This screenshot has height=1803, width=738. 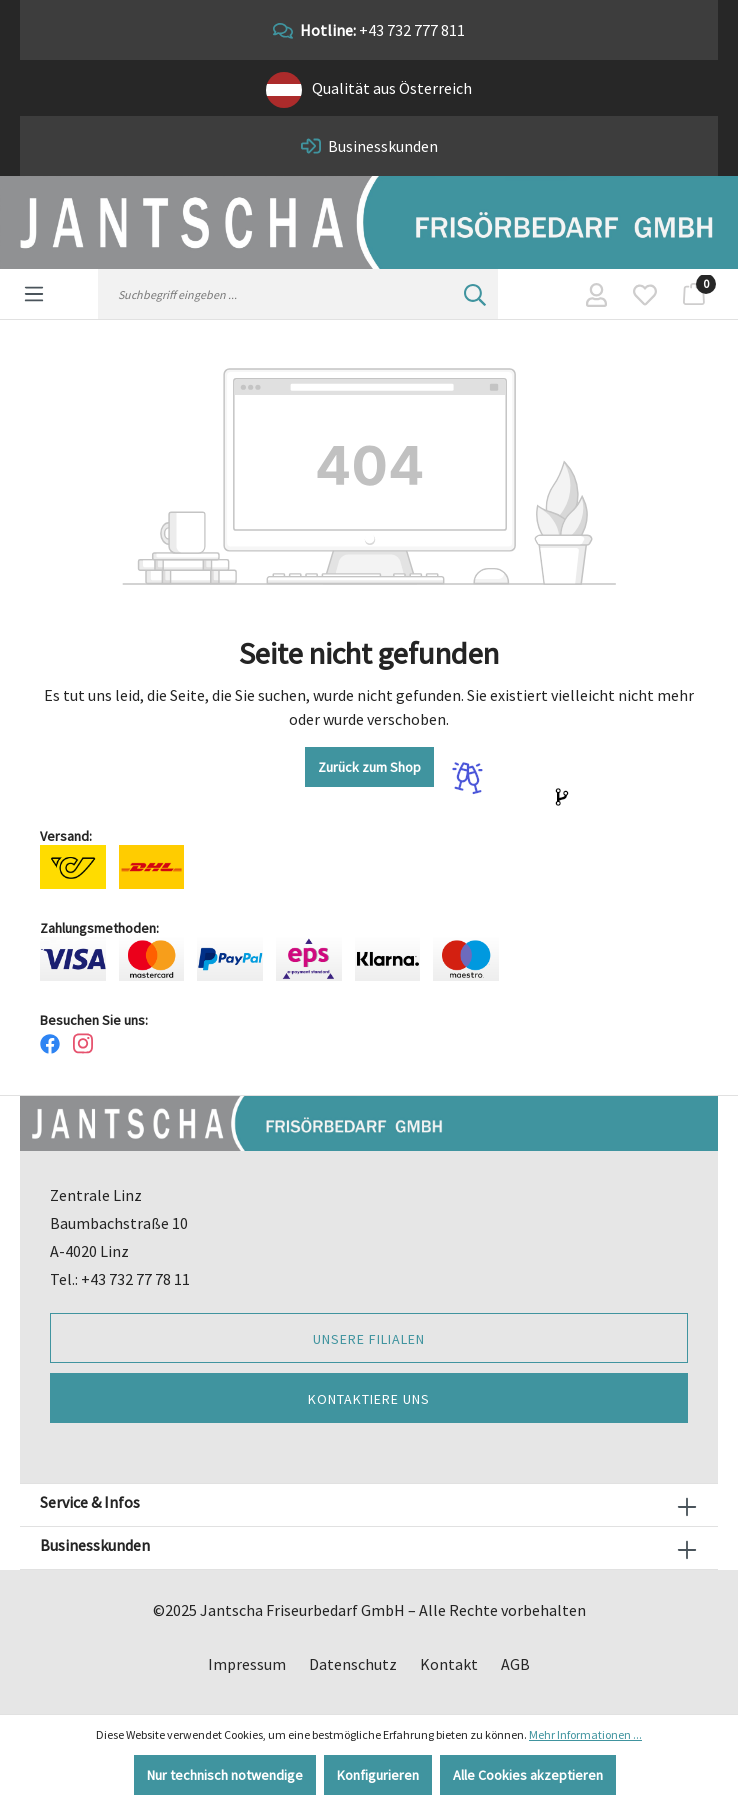 I want to click on create a new git branch, so click(x=562, y=797).